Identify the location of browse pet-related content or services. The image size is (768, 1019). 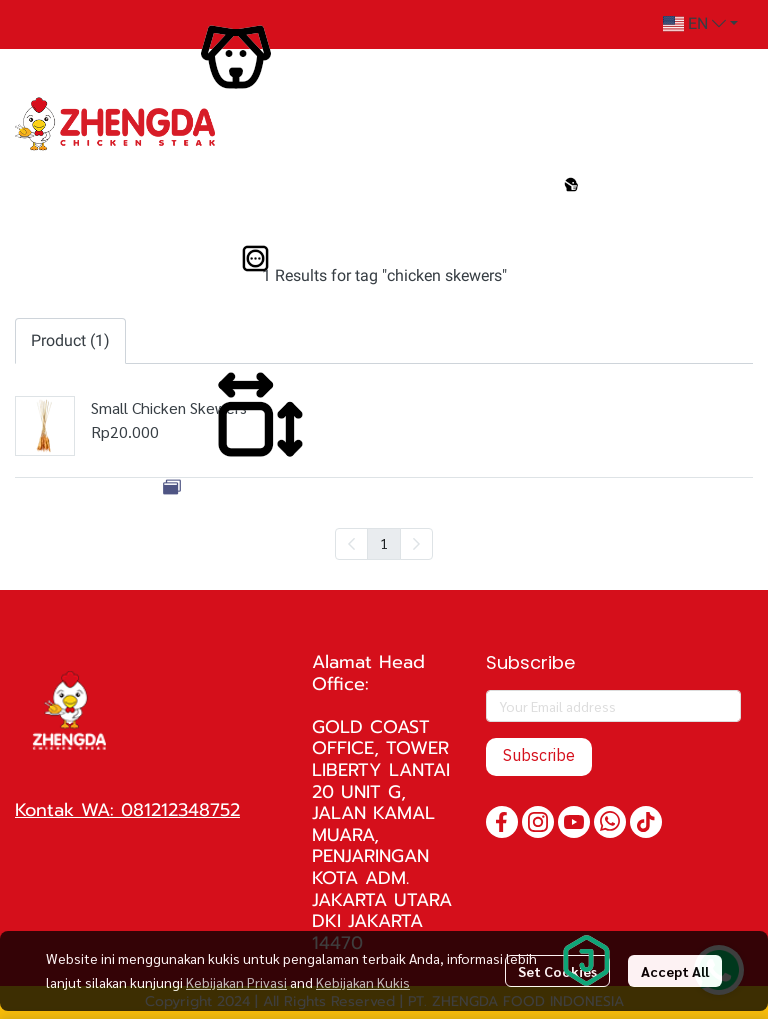
(236, 57).